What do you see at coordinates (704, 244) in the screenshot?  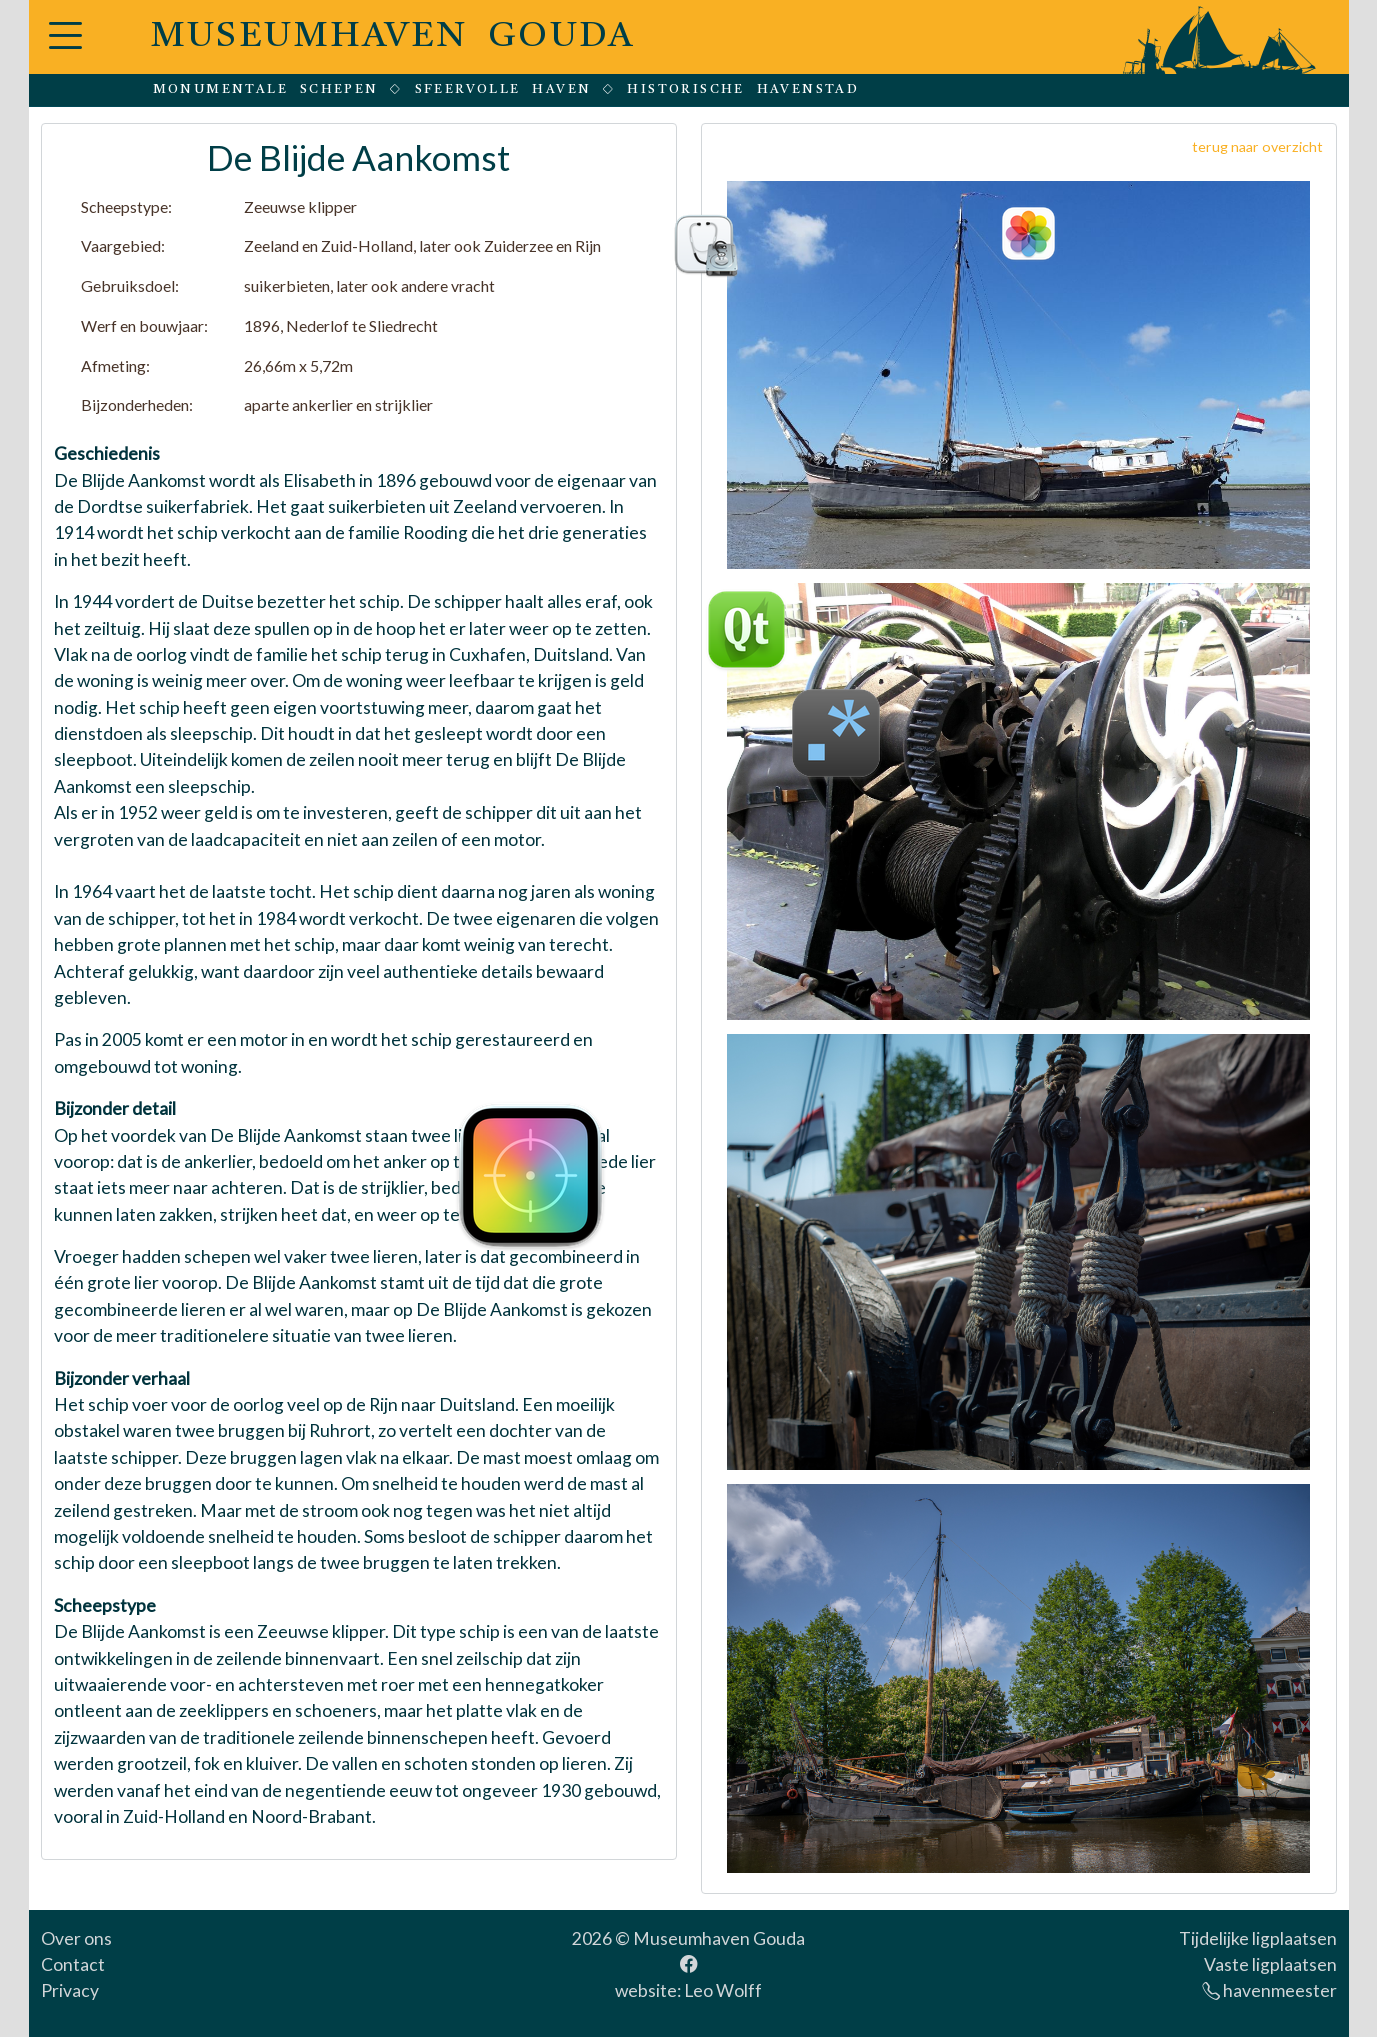 I see `open Disk Utility to manage storage drives` at bounding box center [704, 244].